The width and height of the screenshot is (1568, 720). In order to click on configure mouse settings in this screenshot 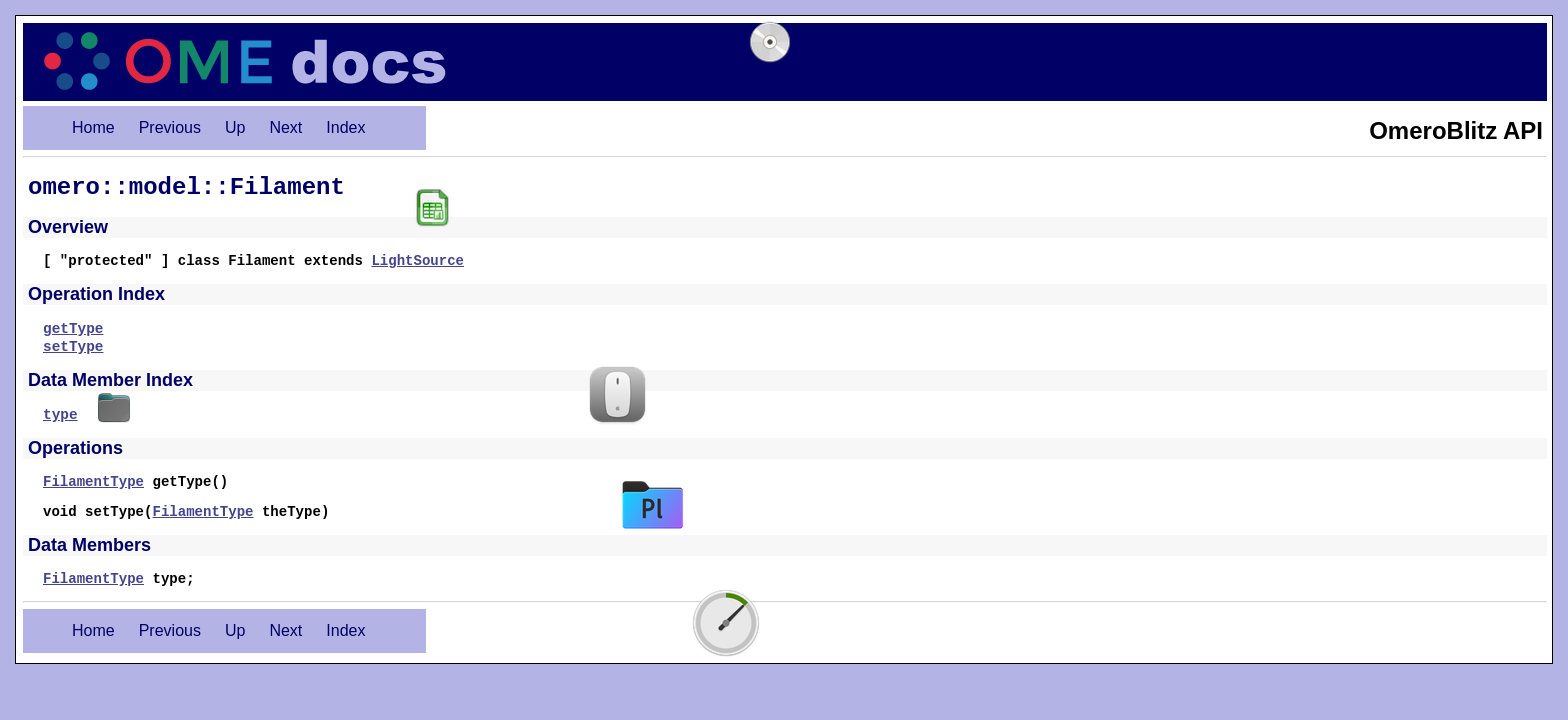, I will do `click(617, 394)`.